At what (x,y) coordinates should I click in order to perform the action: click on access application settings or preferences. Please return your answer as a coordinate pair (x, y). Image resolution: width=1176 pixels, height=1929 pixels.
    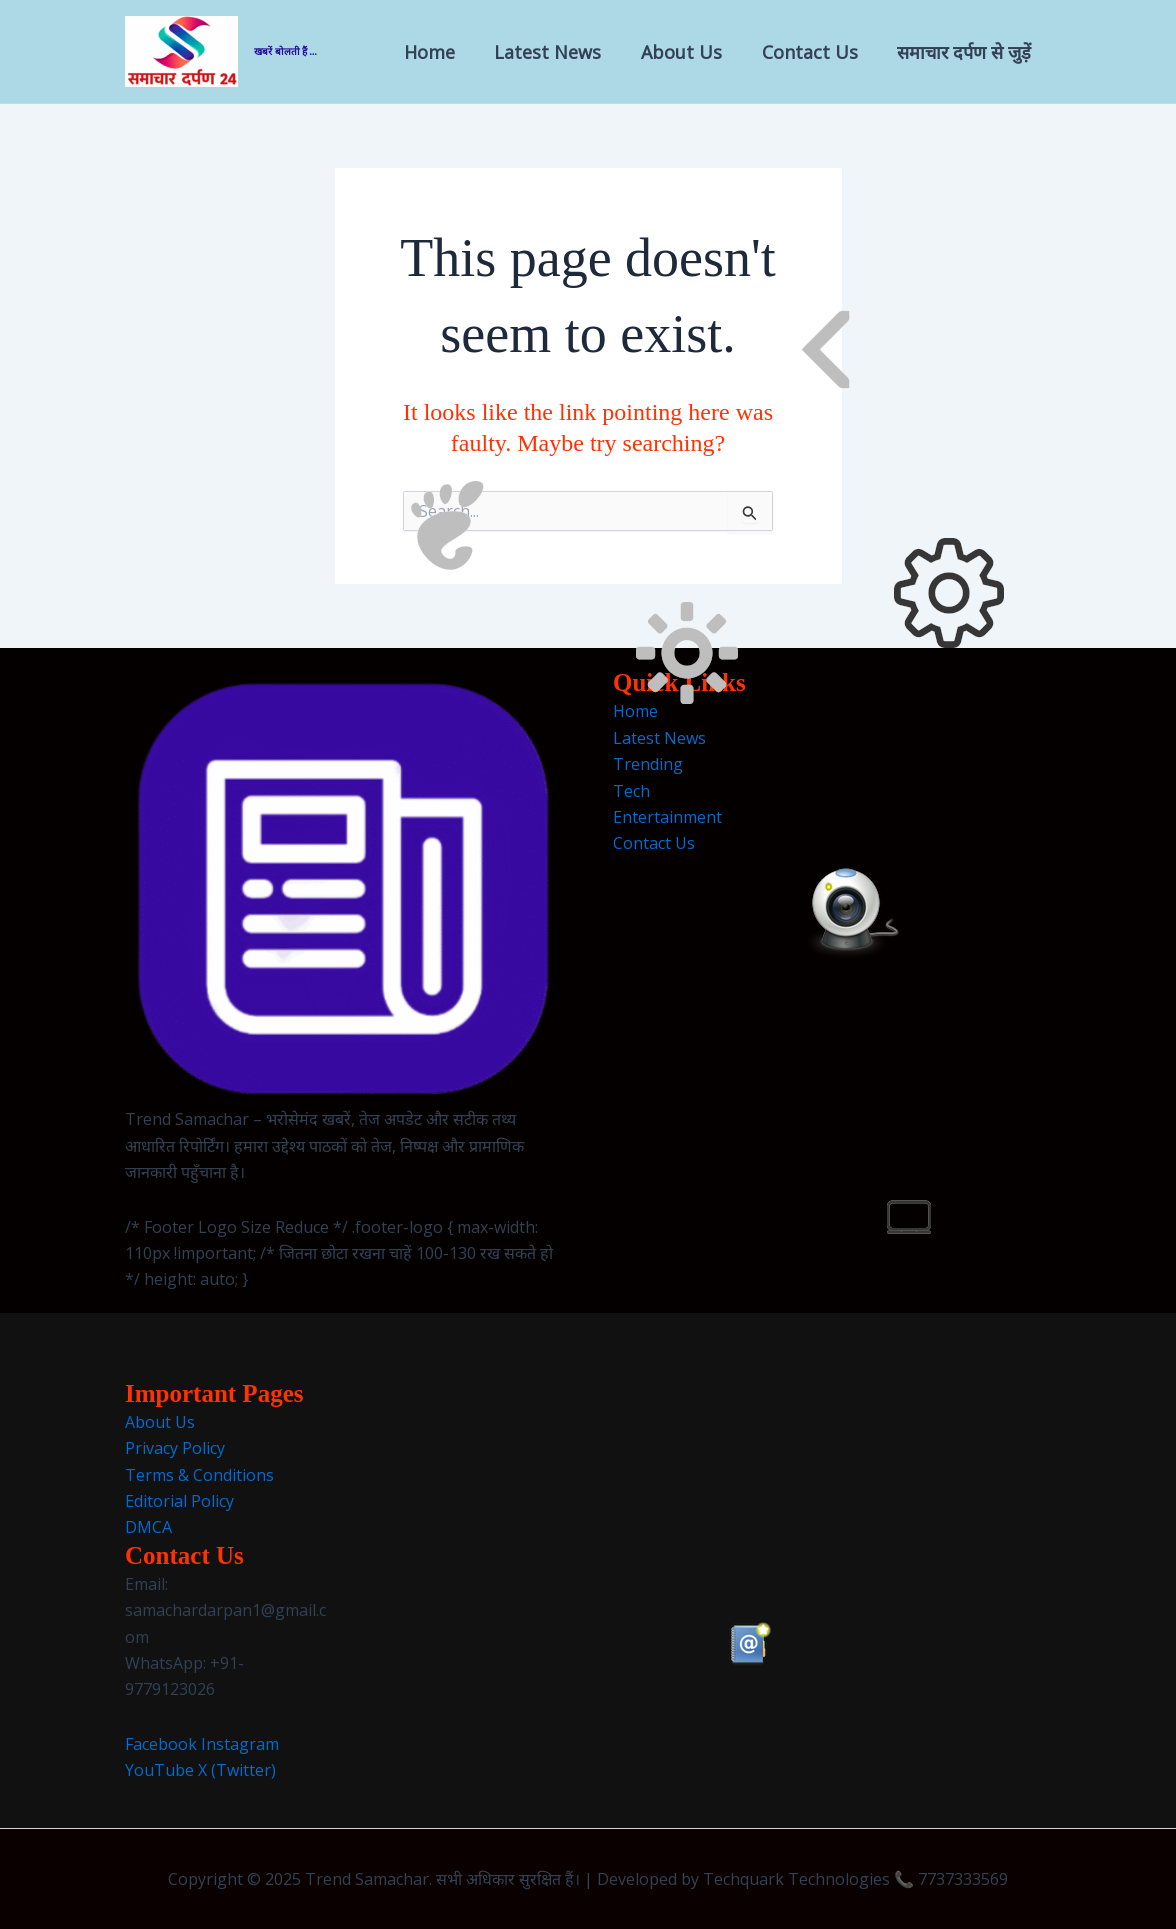
    Looking at the image, I should click on (949, 593).